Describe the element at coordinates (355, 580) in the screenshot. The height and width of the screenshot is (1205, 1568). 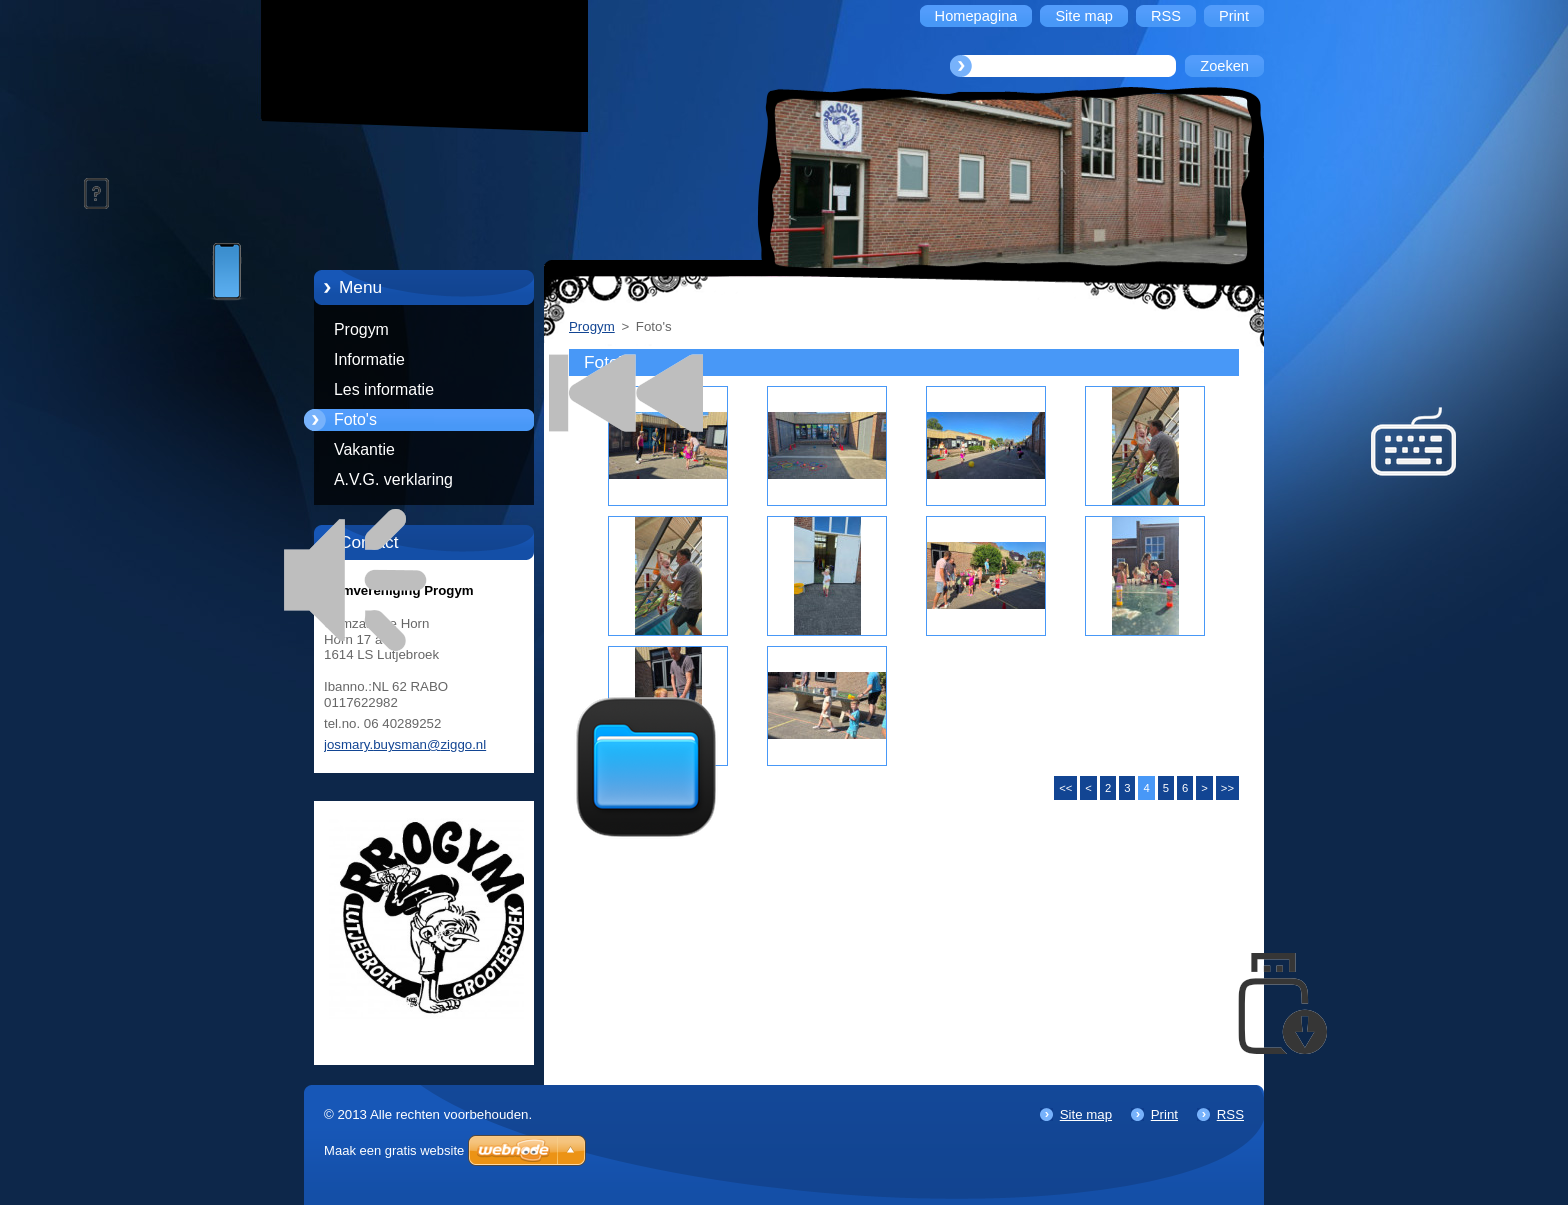
I see `audio speaker output indicator` at that location.